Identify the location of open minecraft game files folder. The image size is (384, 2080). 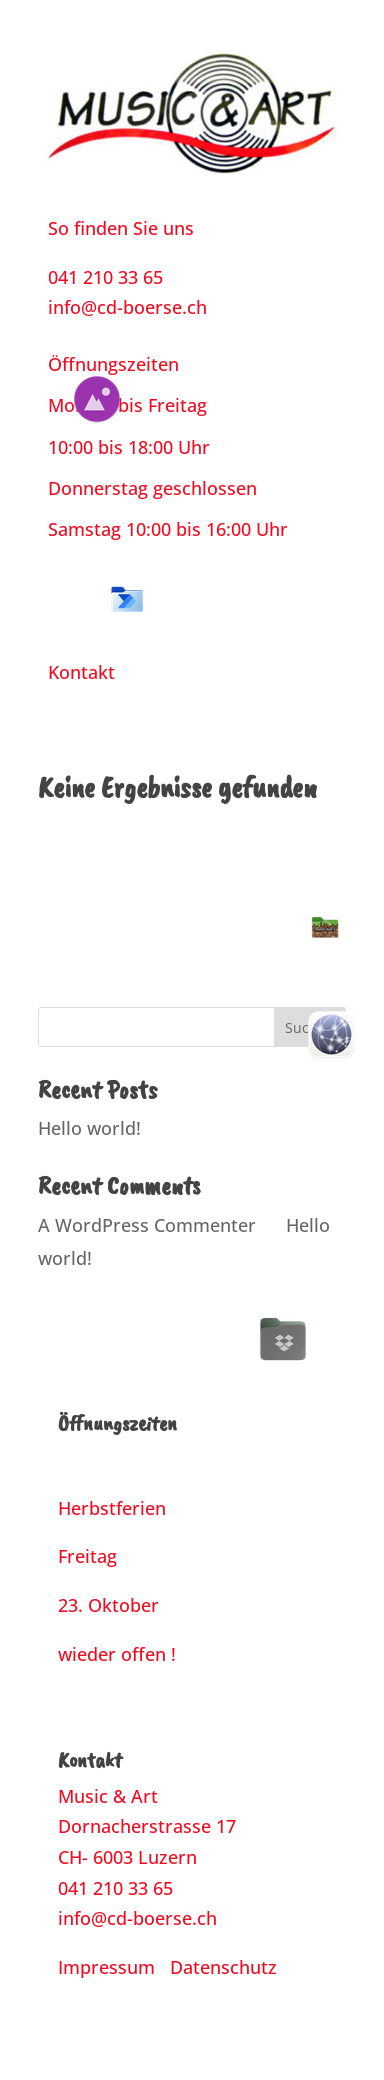
(325, 928).